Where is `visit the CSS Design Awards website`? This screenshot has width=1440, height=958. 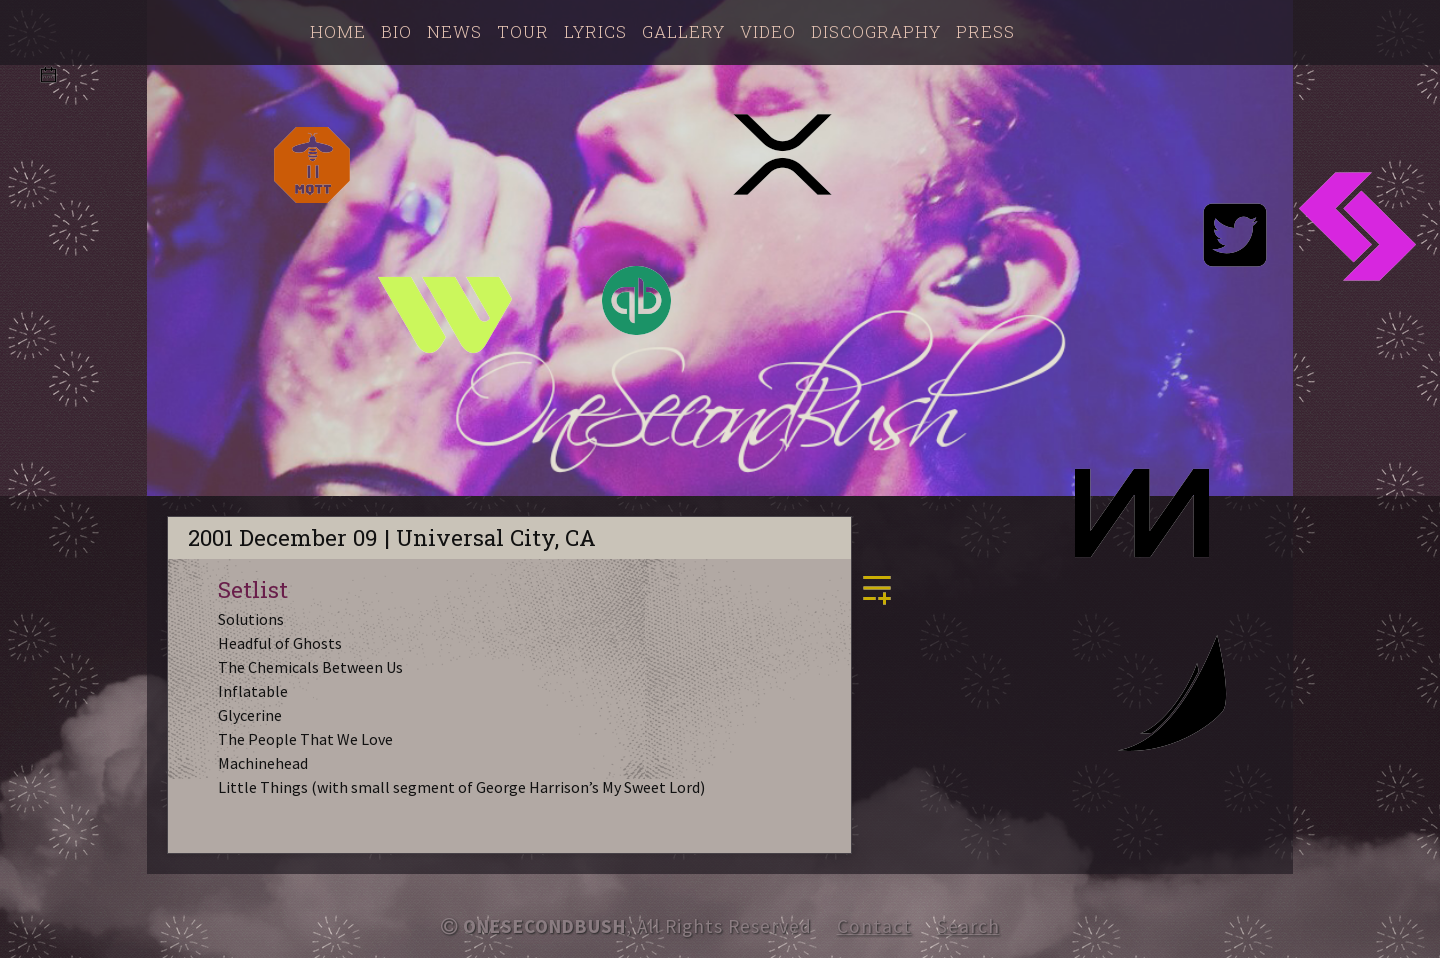 visit the CSS Design Awards website is located at coordinates (1357, 226).